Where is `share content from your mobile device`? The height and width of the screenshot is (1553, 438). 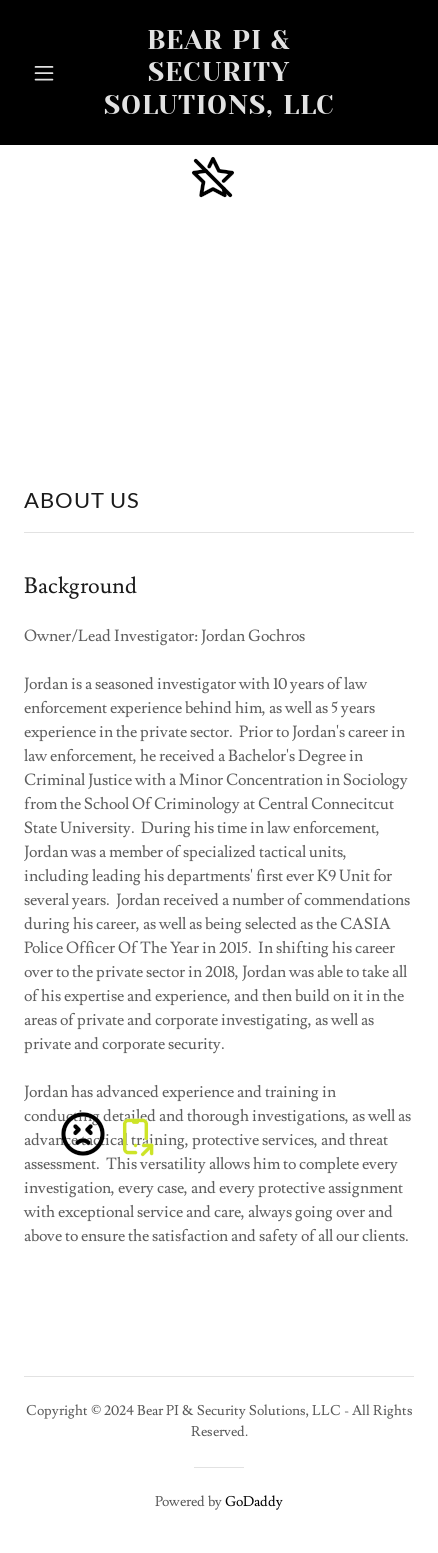 share content from your mobile device is located at coordinates (135, 1136).